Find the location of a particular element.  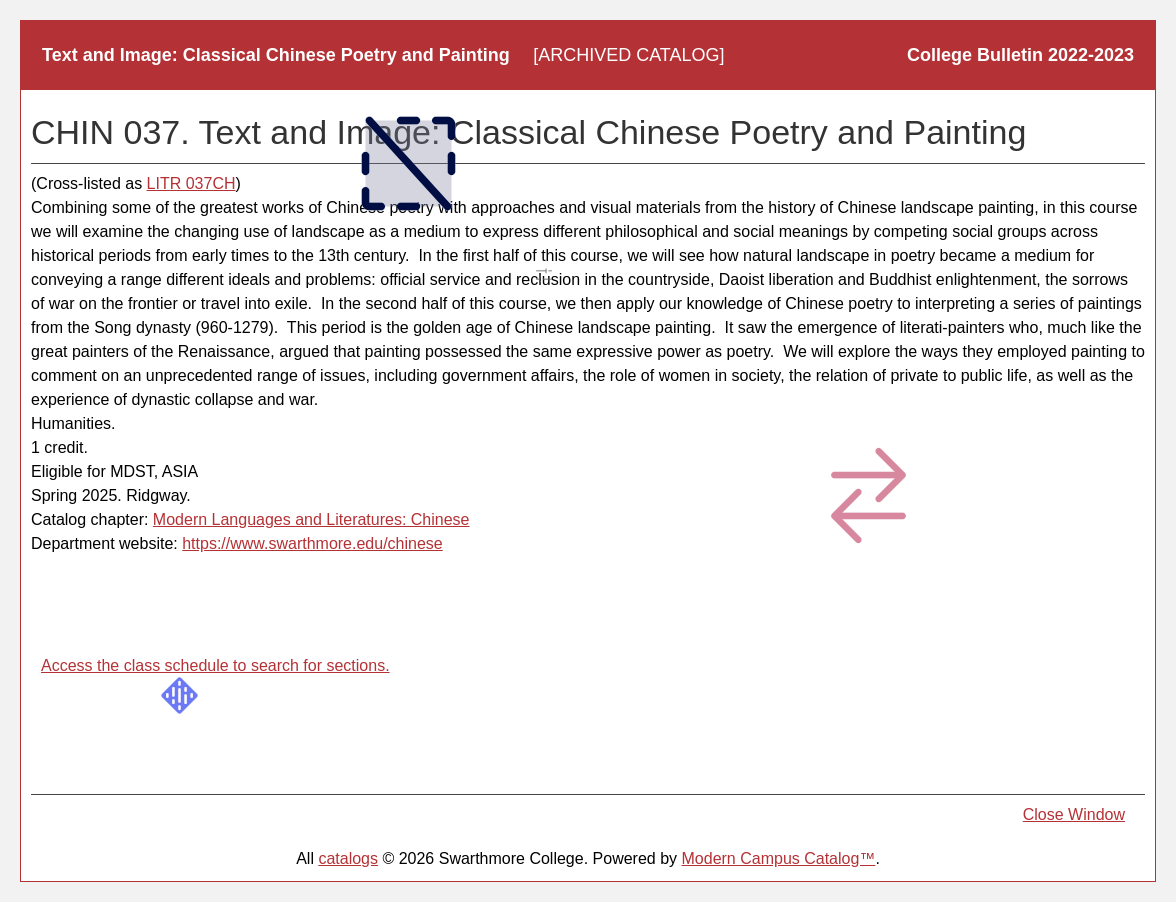

open google podcasts app is located at coordinates (179, 695).